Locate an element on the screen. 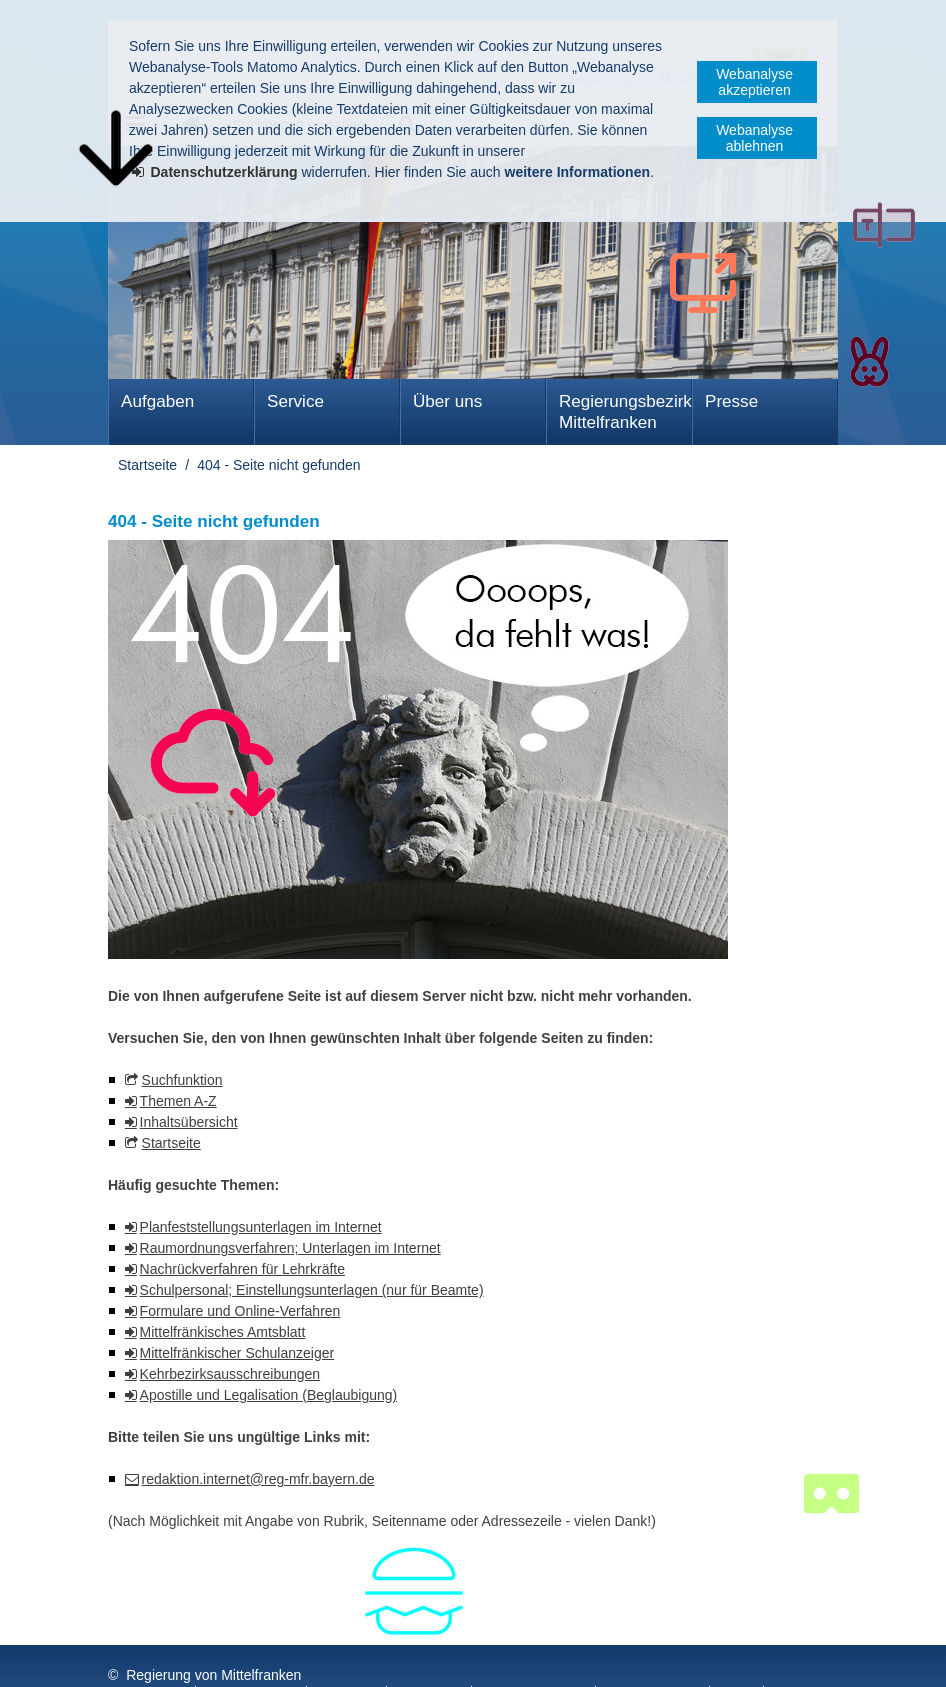 Image resolution: width=946 pixels, height=1687 pixels. open navigation menu is located at coordinates (414, 1593).